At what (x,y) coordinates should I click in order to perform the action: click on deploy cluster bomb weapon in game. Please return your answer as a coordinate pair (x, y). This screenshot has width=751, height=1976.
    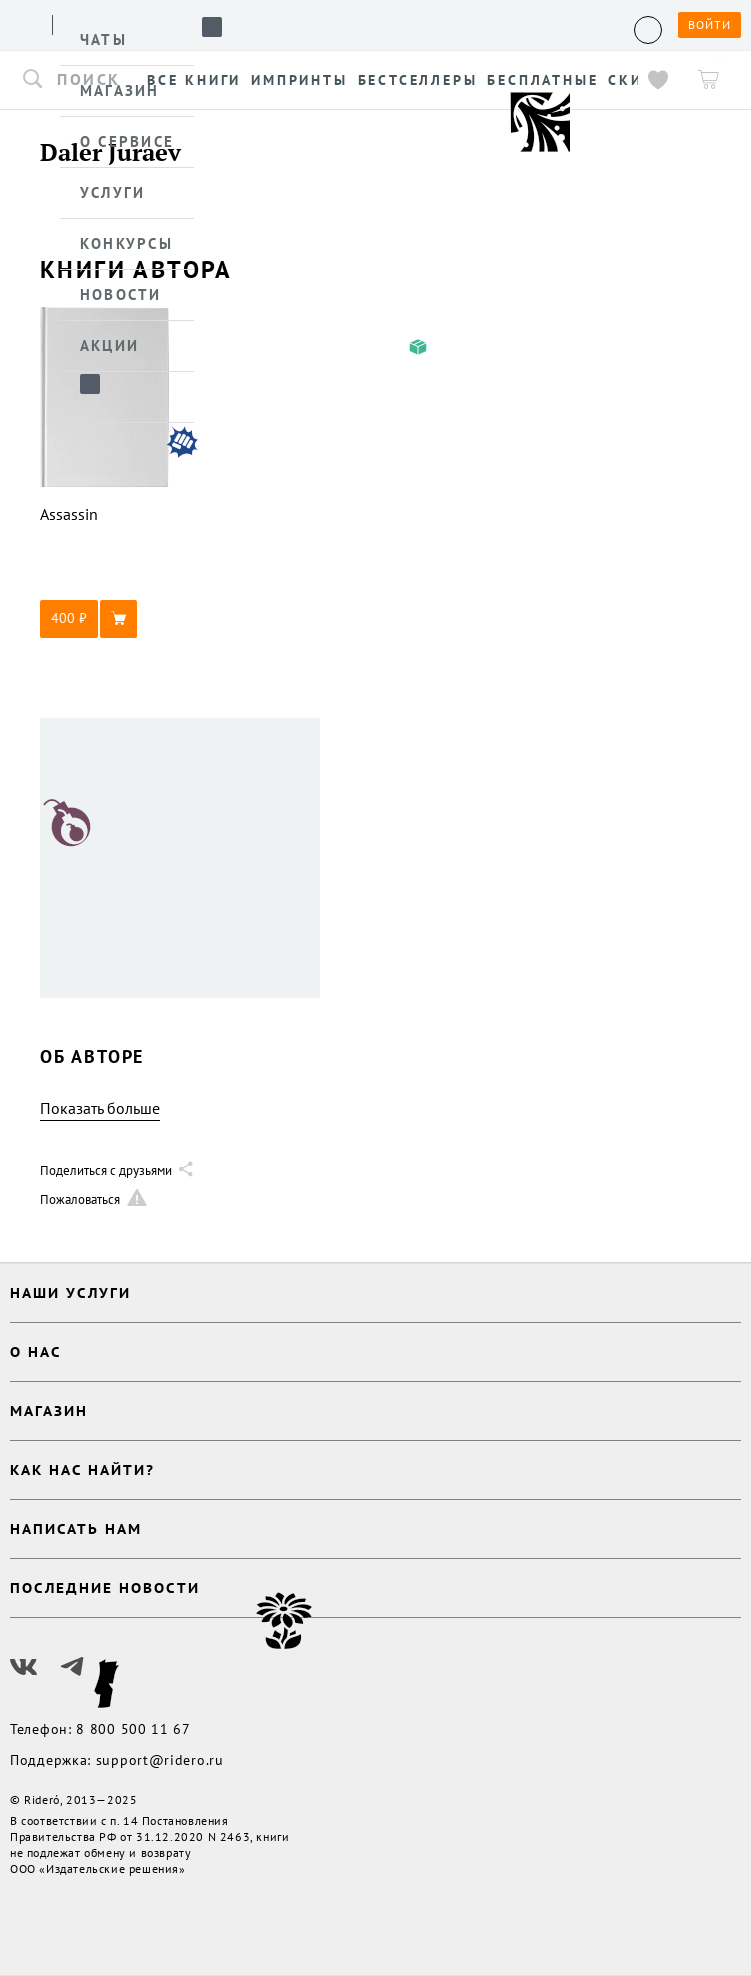
    Looking at the image, I should click on (67, 823).